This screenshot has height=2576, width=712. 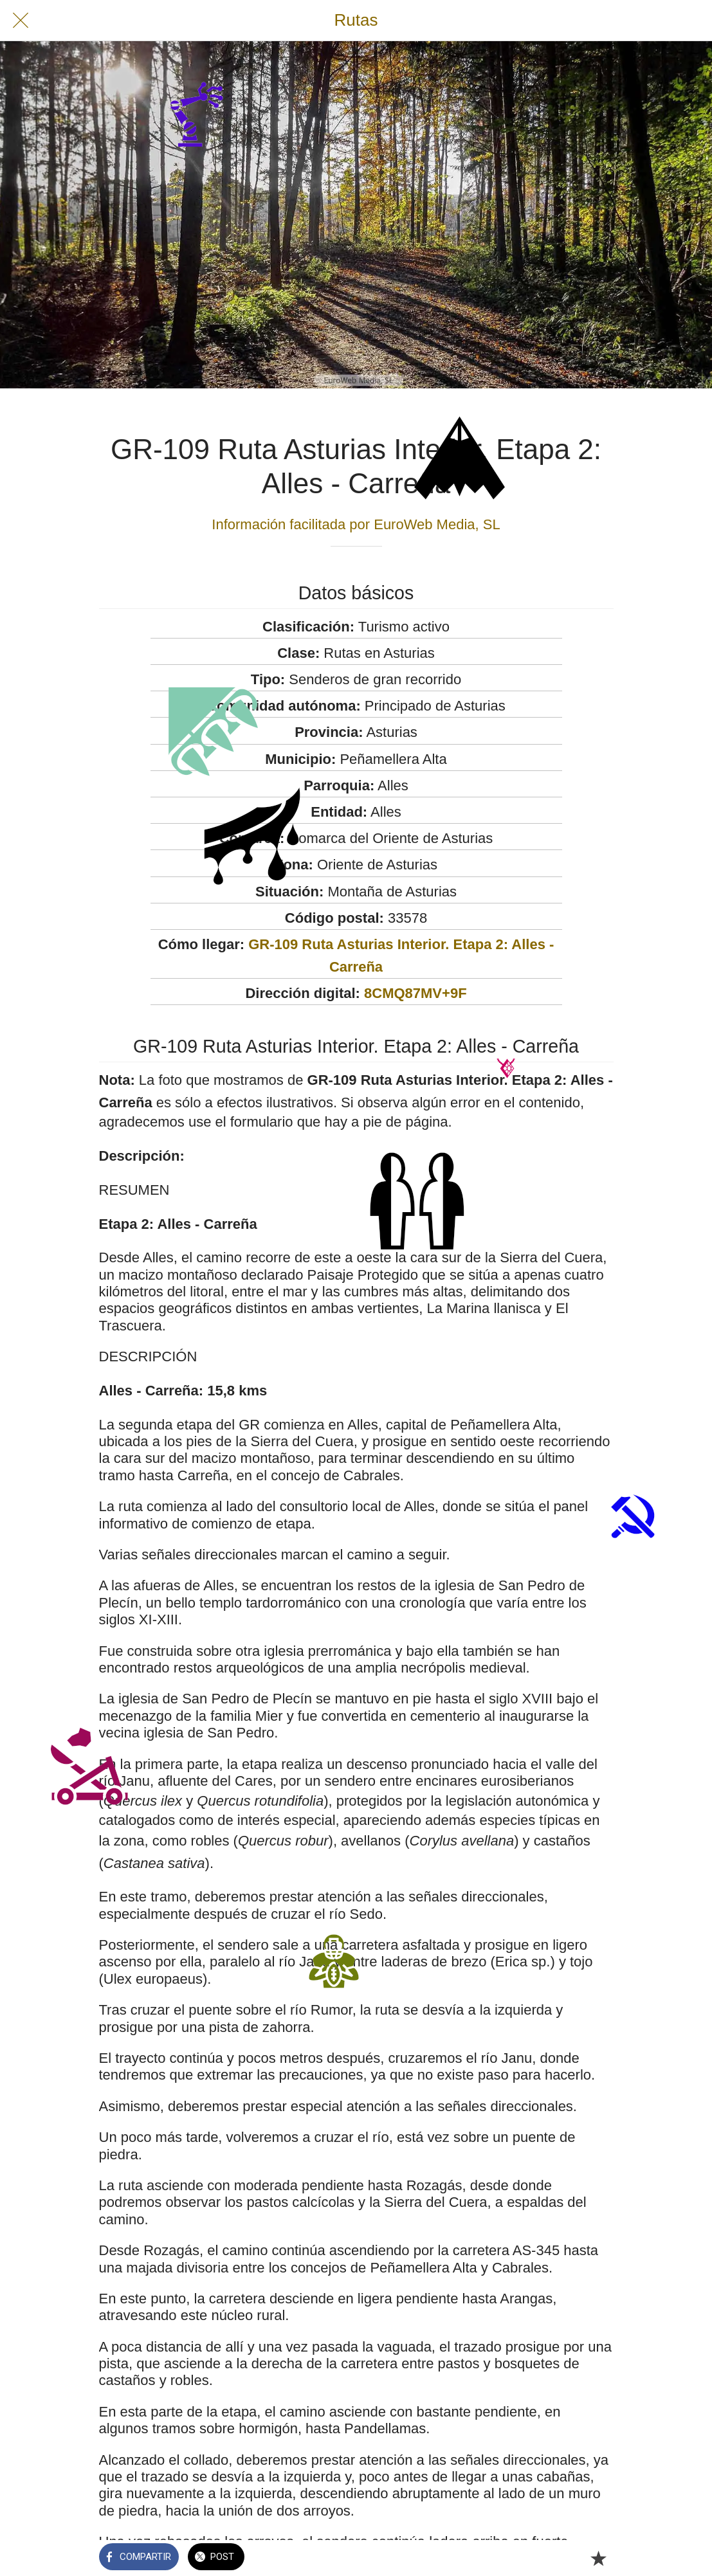 I want to click on view american football player profile, so click(x=334, y=1959).